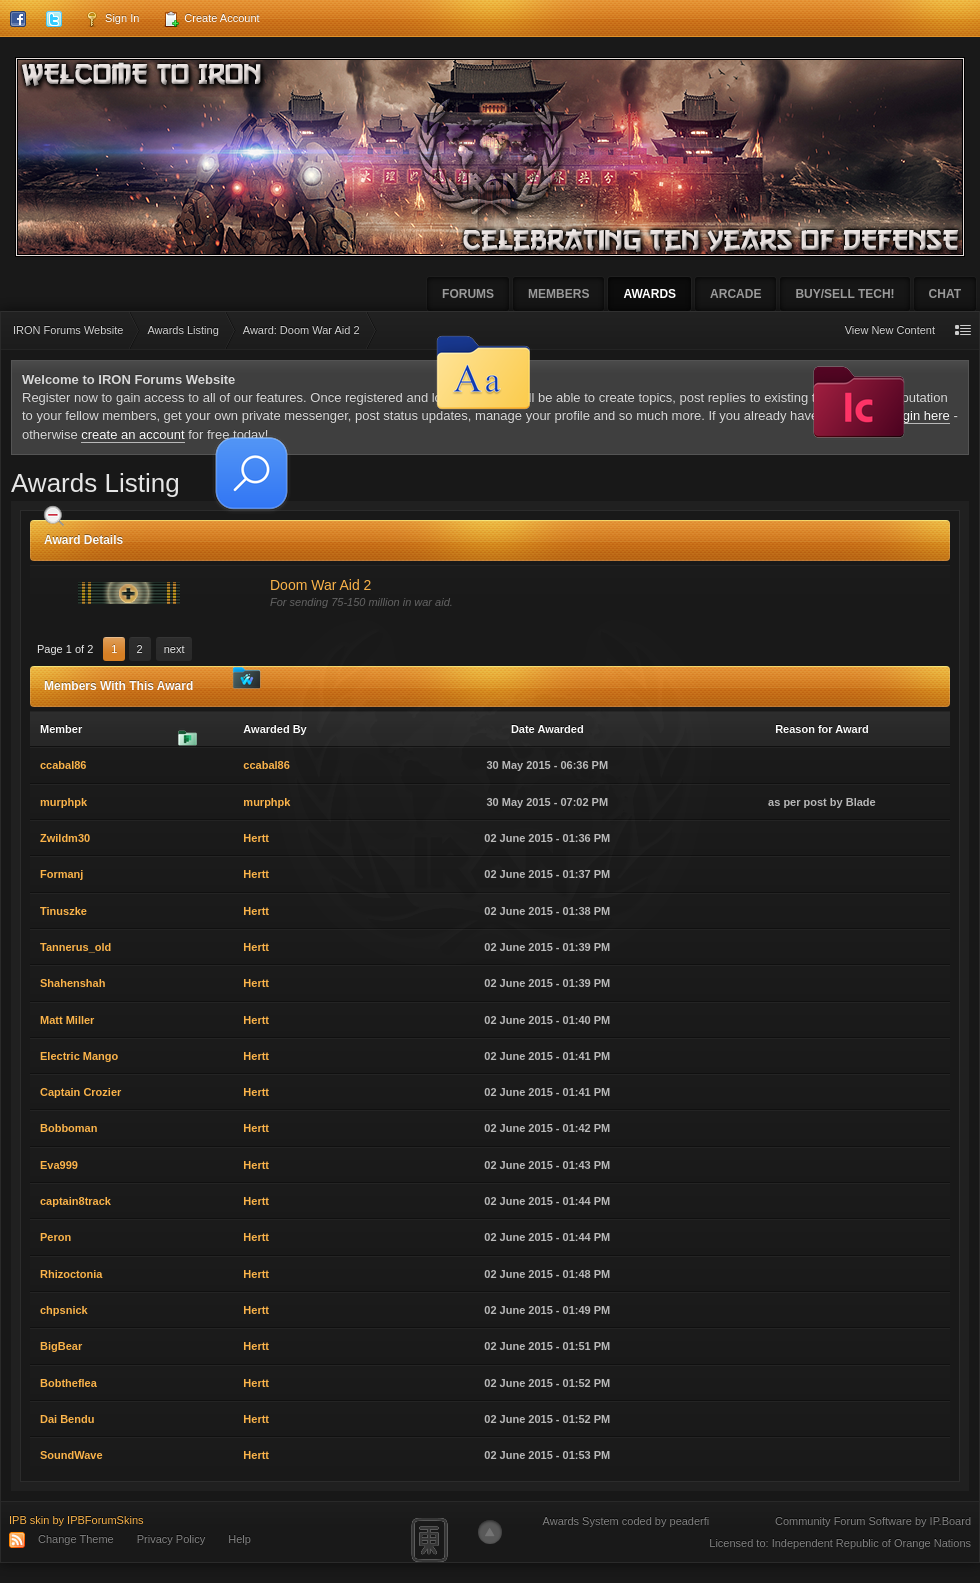  What do you see at coordinates (431, 1540) in the screenshot?
I see `launch gnome mahjongg tile matching game` at bounding box center [431, 1540].